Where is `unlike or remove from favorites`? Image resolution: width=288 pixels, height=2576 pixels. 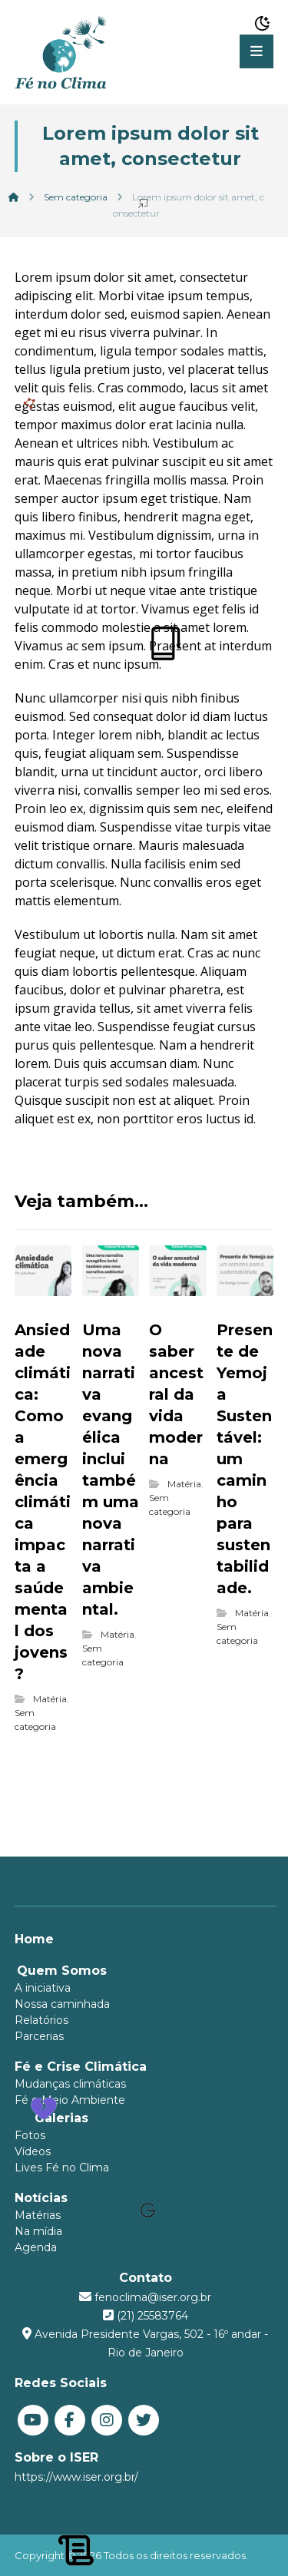 unlike or remove from favorites is located at coordinates (44, 2108).